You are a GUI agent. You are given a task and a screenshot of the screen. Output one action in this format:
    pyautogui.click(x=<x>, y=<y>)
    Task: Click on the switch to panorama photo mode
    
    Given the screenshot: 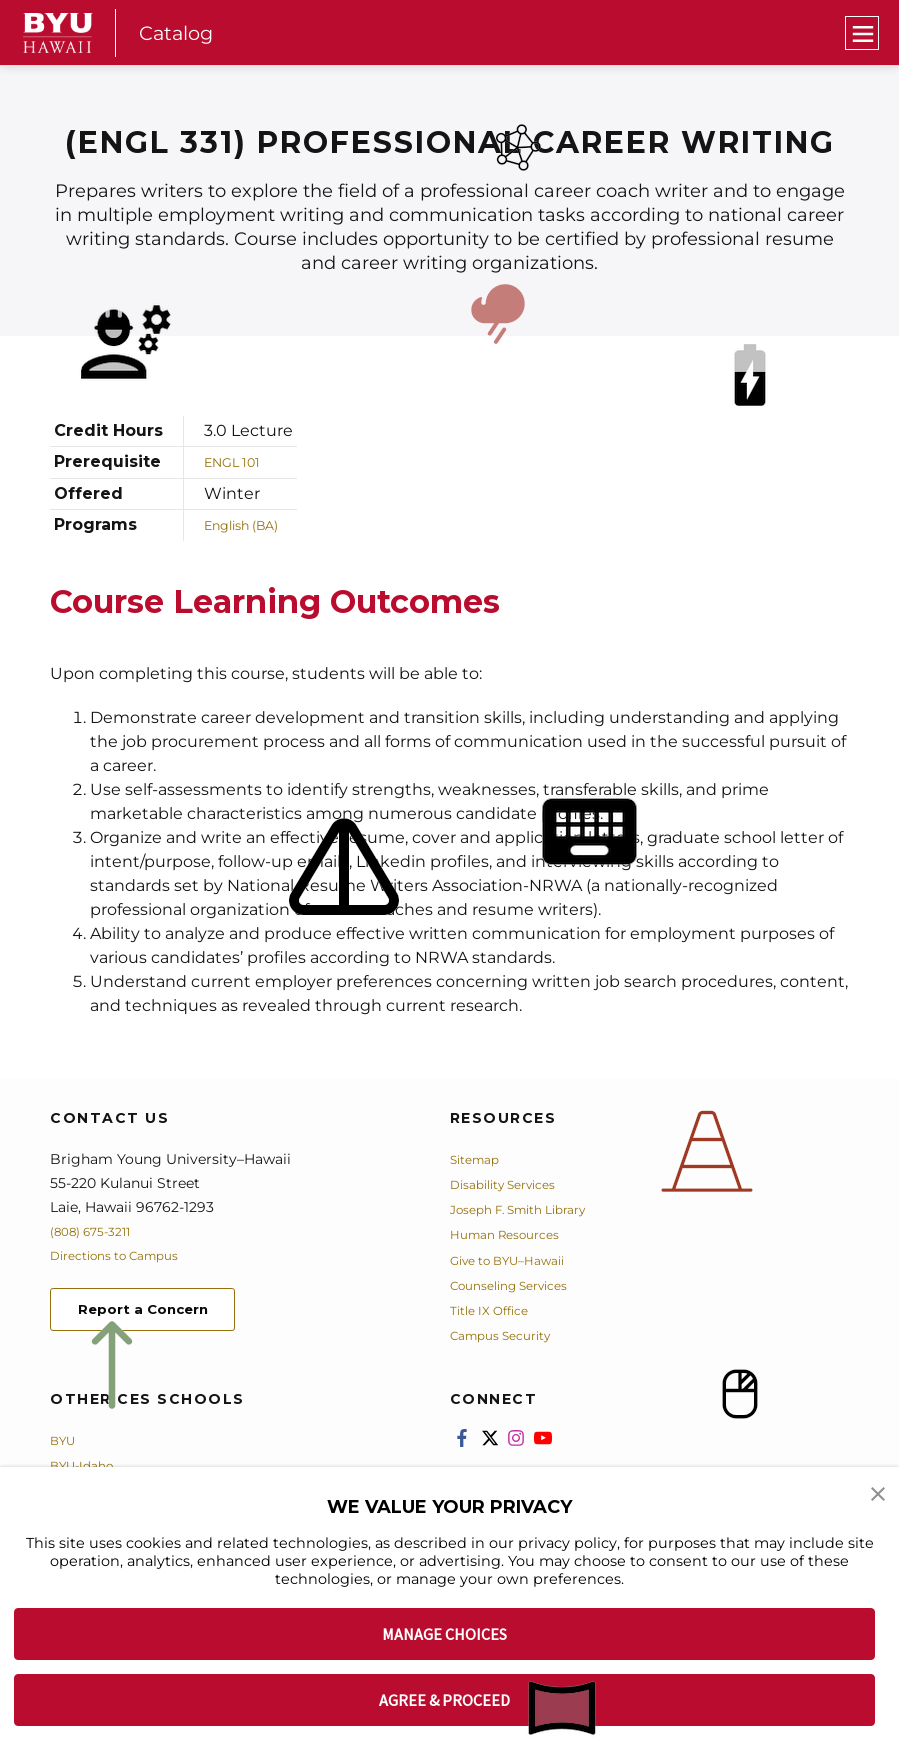 What is the action you would take?
    pyautogui.click(x=562, y=1708)
    